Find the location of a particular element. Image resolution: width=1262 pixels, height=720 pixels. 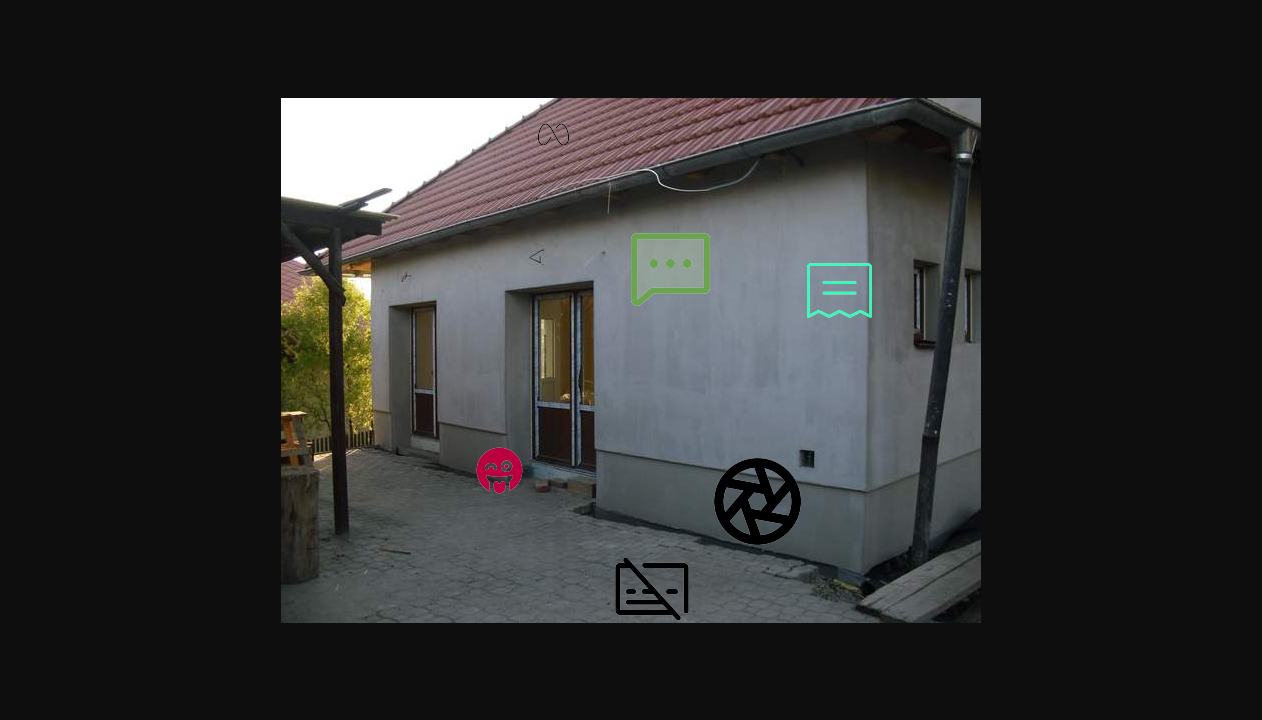

adjust camera aperture settings is located at coordinates (757, 501).